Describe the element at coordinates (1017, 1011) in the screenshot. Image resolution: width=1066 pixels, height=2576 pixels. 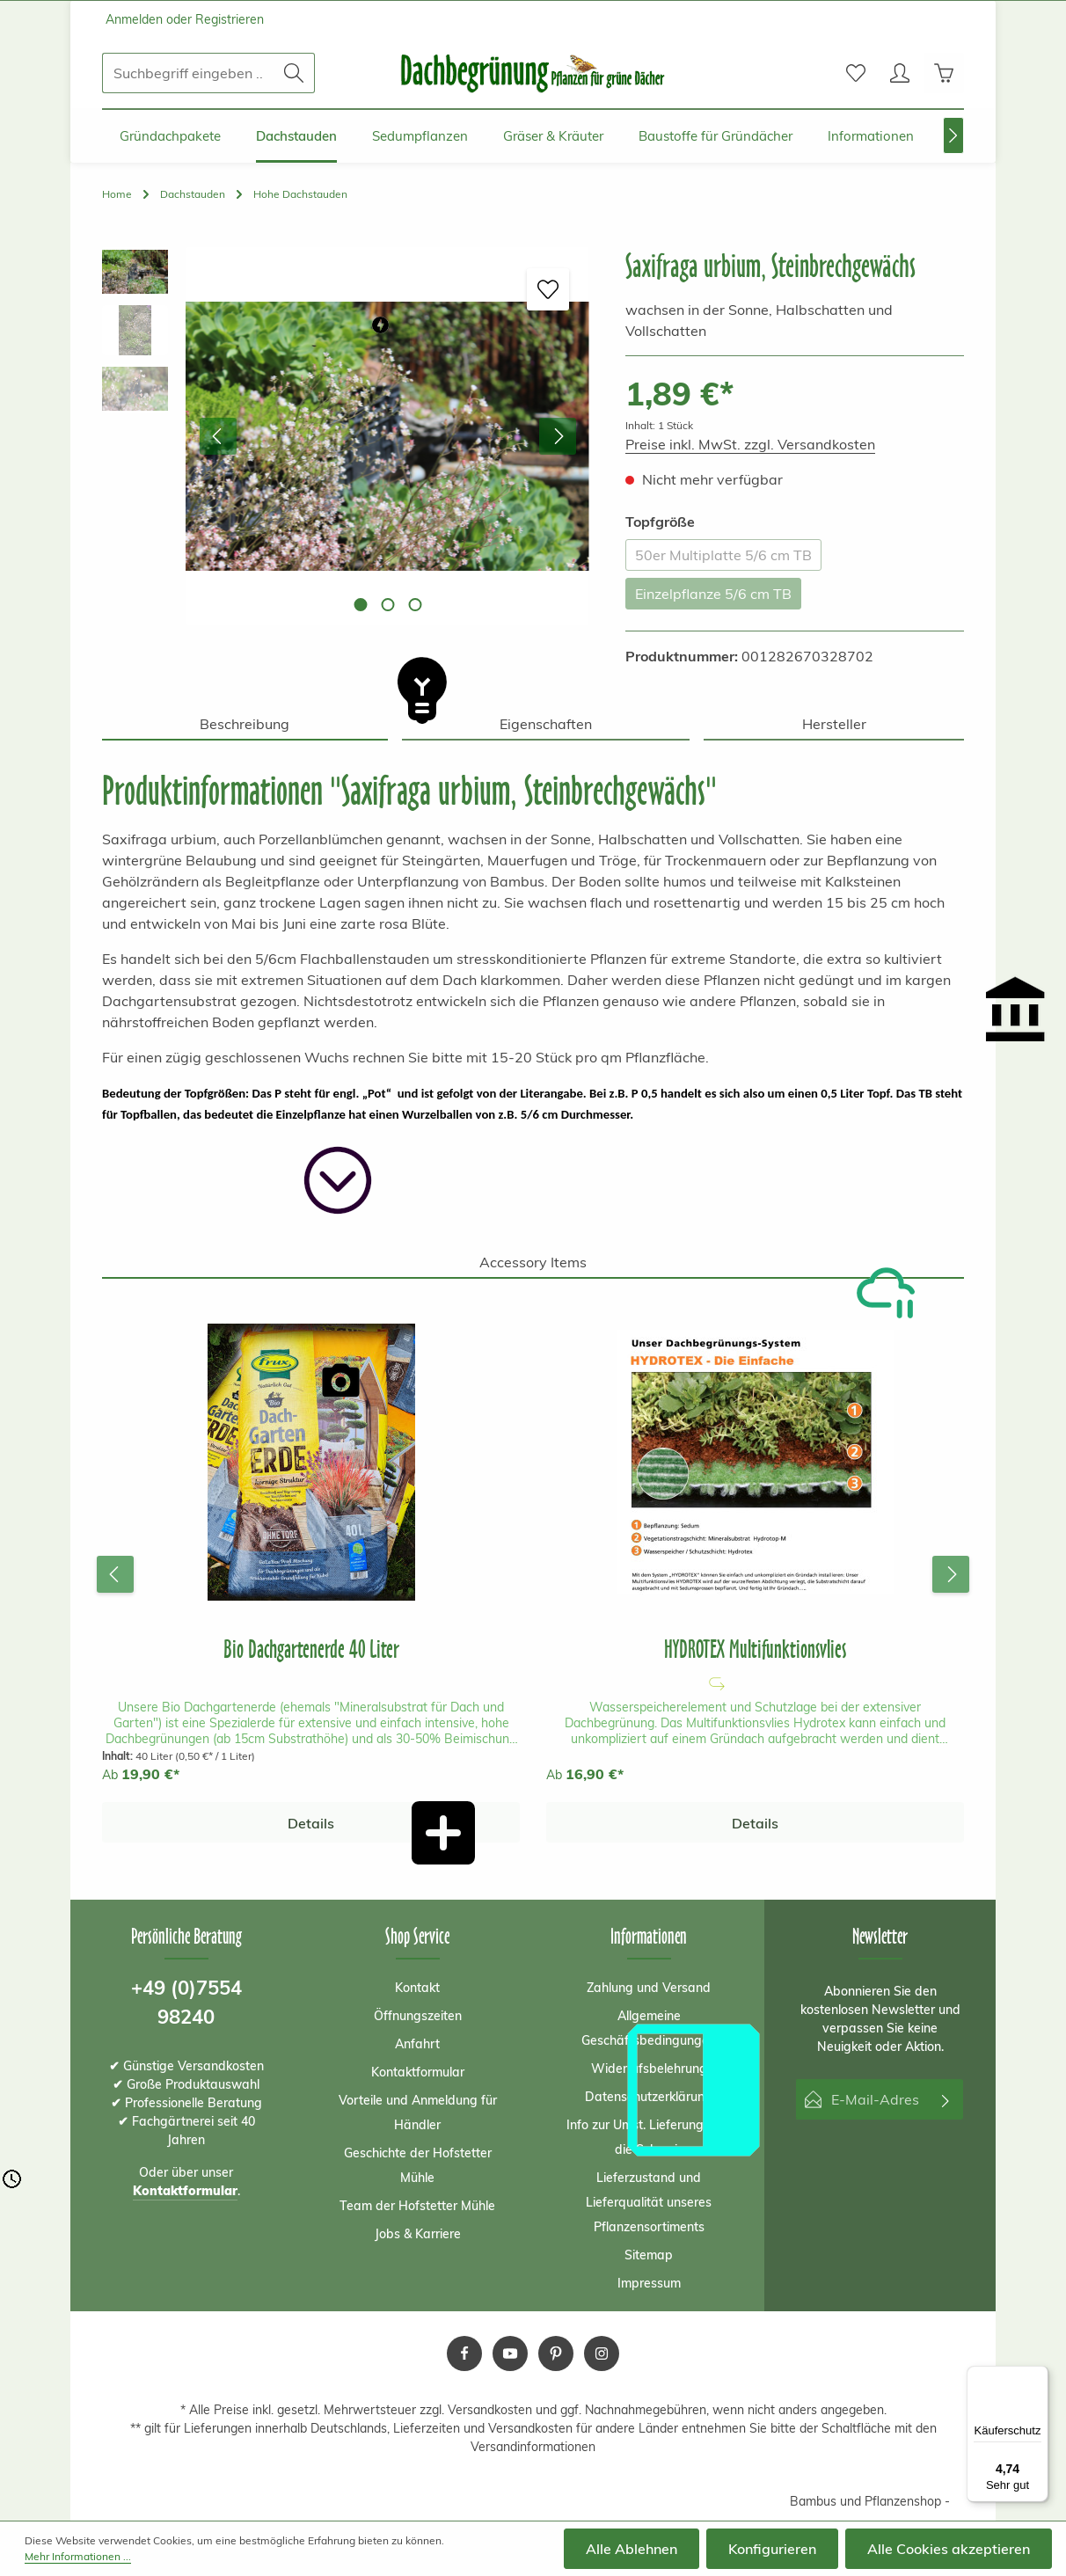
I see `access banking or financial services` at that location.